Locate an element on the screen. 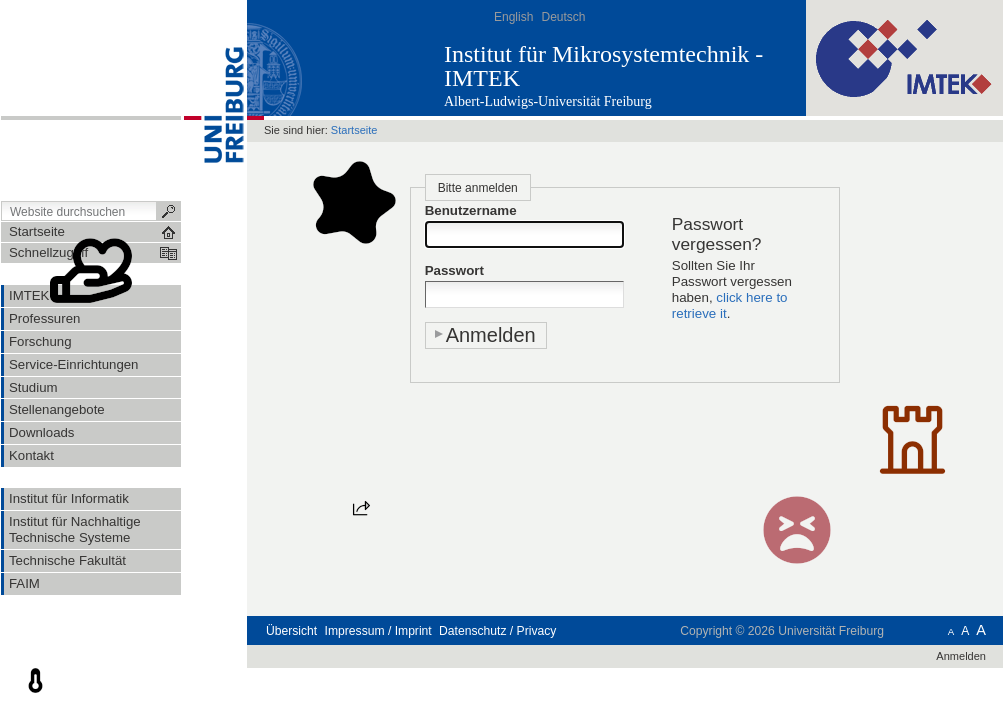 This screenshot has height=720, width=1003. indicates user fatigue or exhaustion status is located at coordinates (797, 530).